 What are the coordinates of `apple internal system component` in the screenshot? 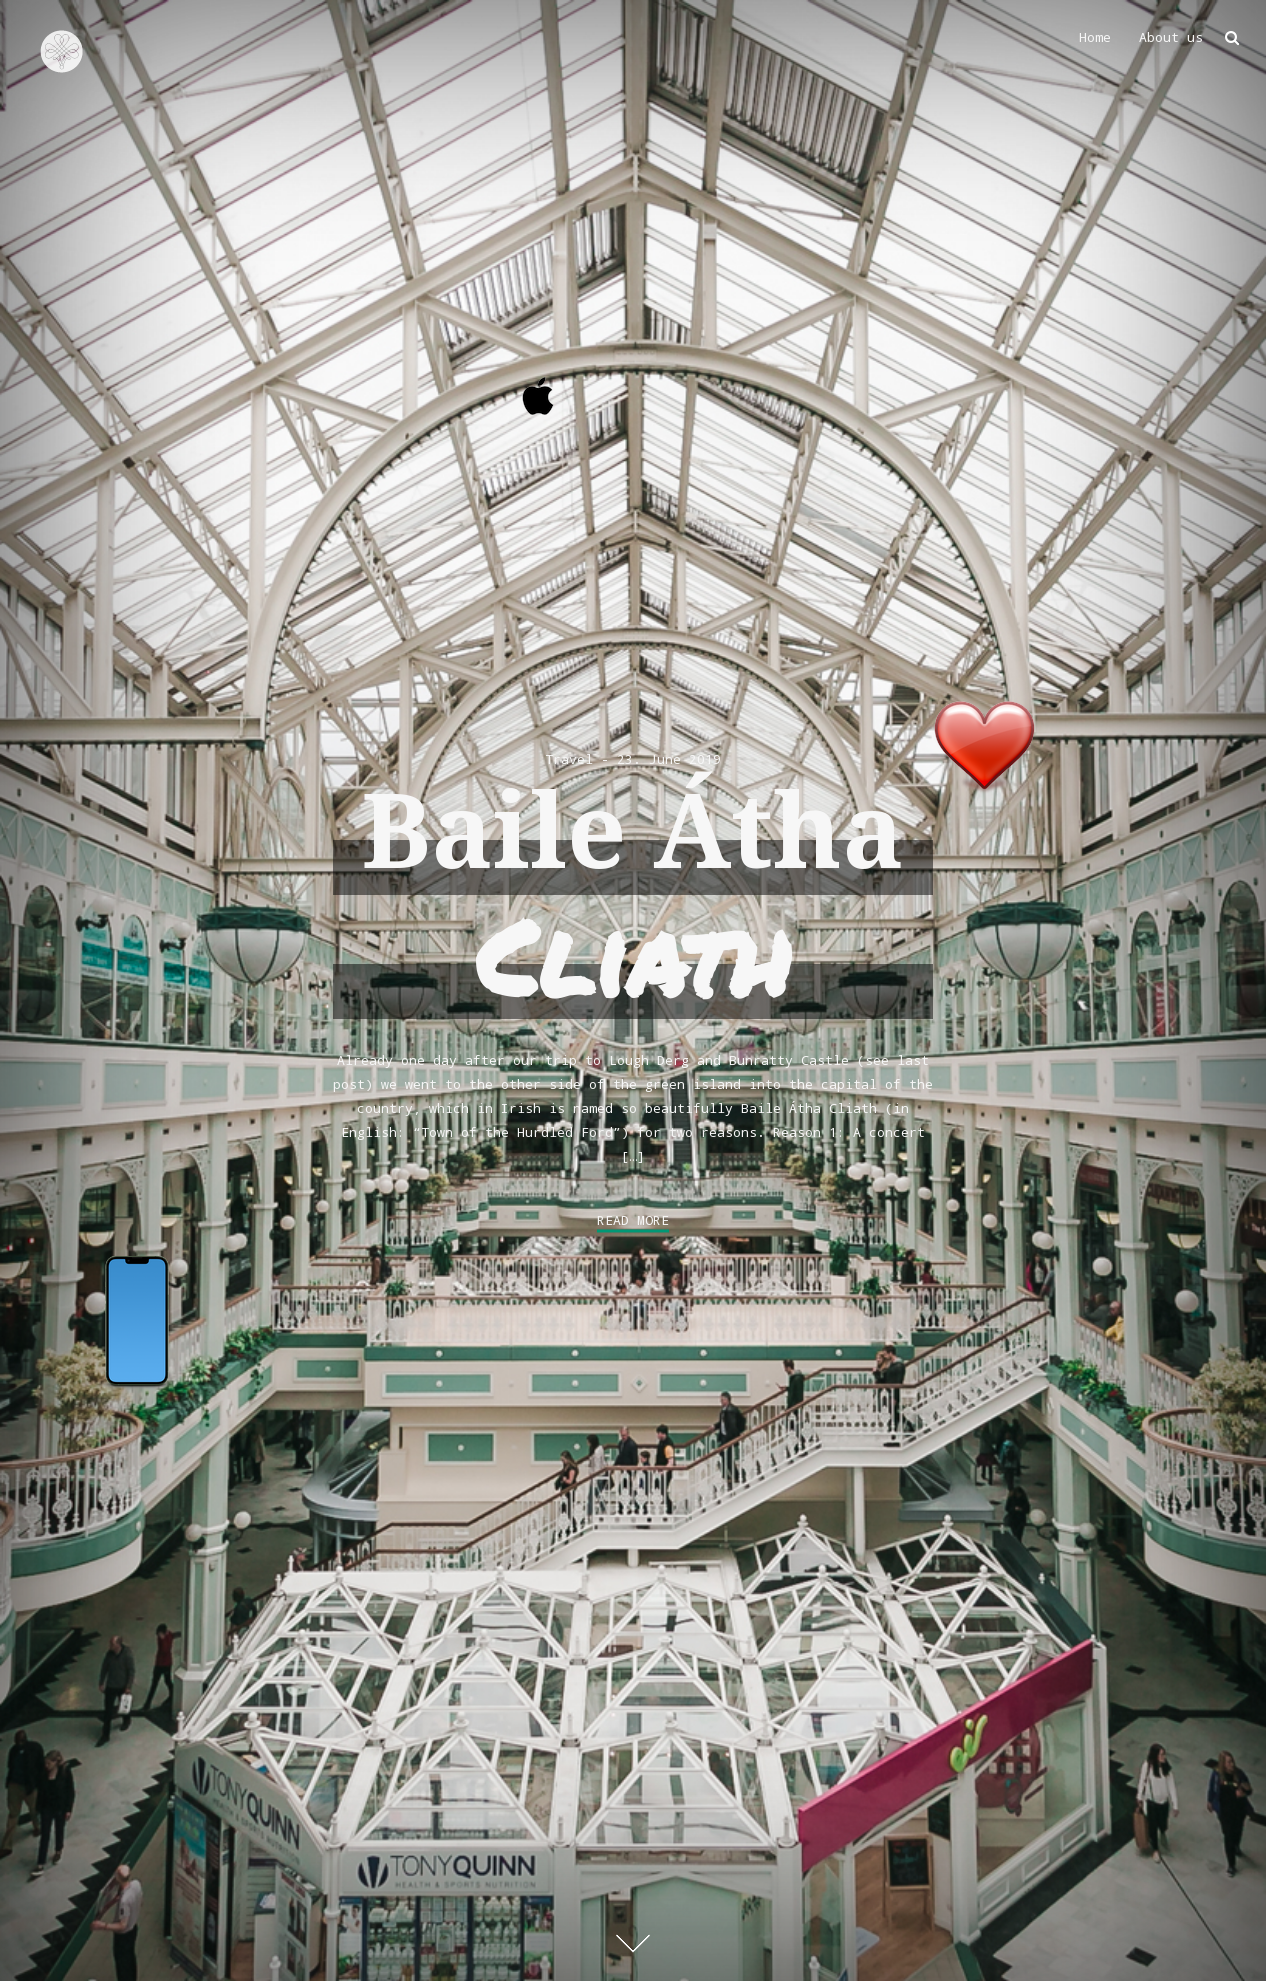 It's located at (538, 396).